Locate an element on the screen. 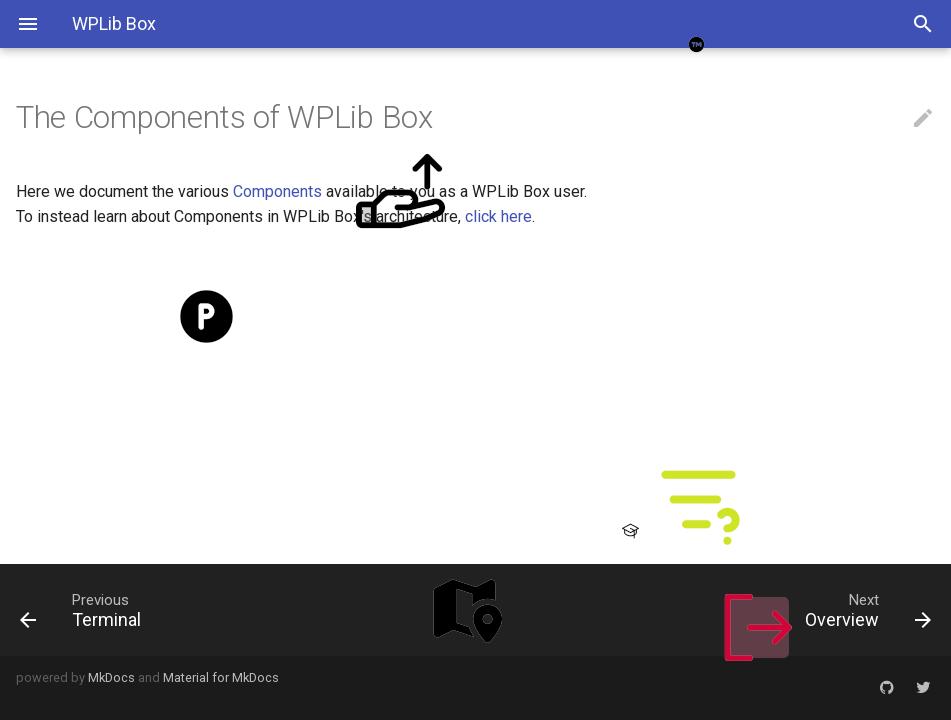 The width and height of the screenshot is (951, 720). access education or learning resources is located at coordinates (630, 530).